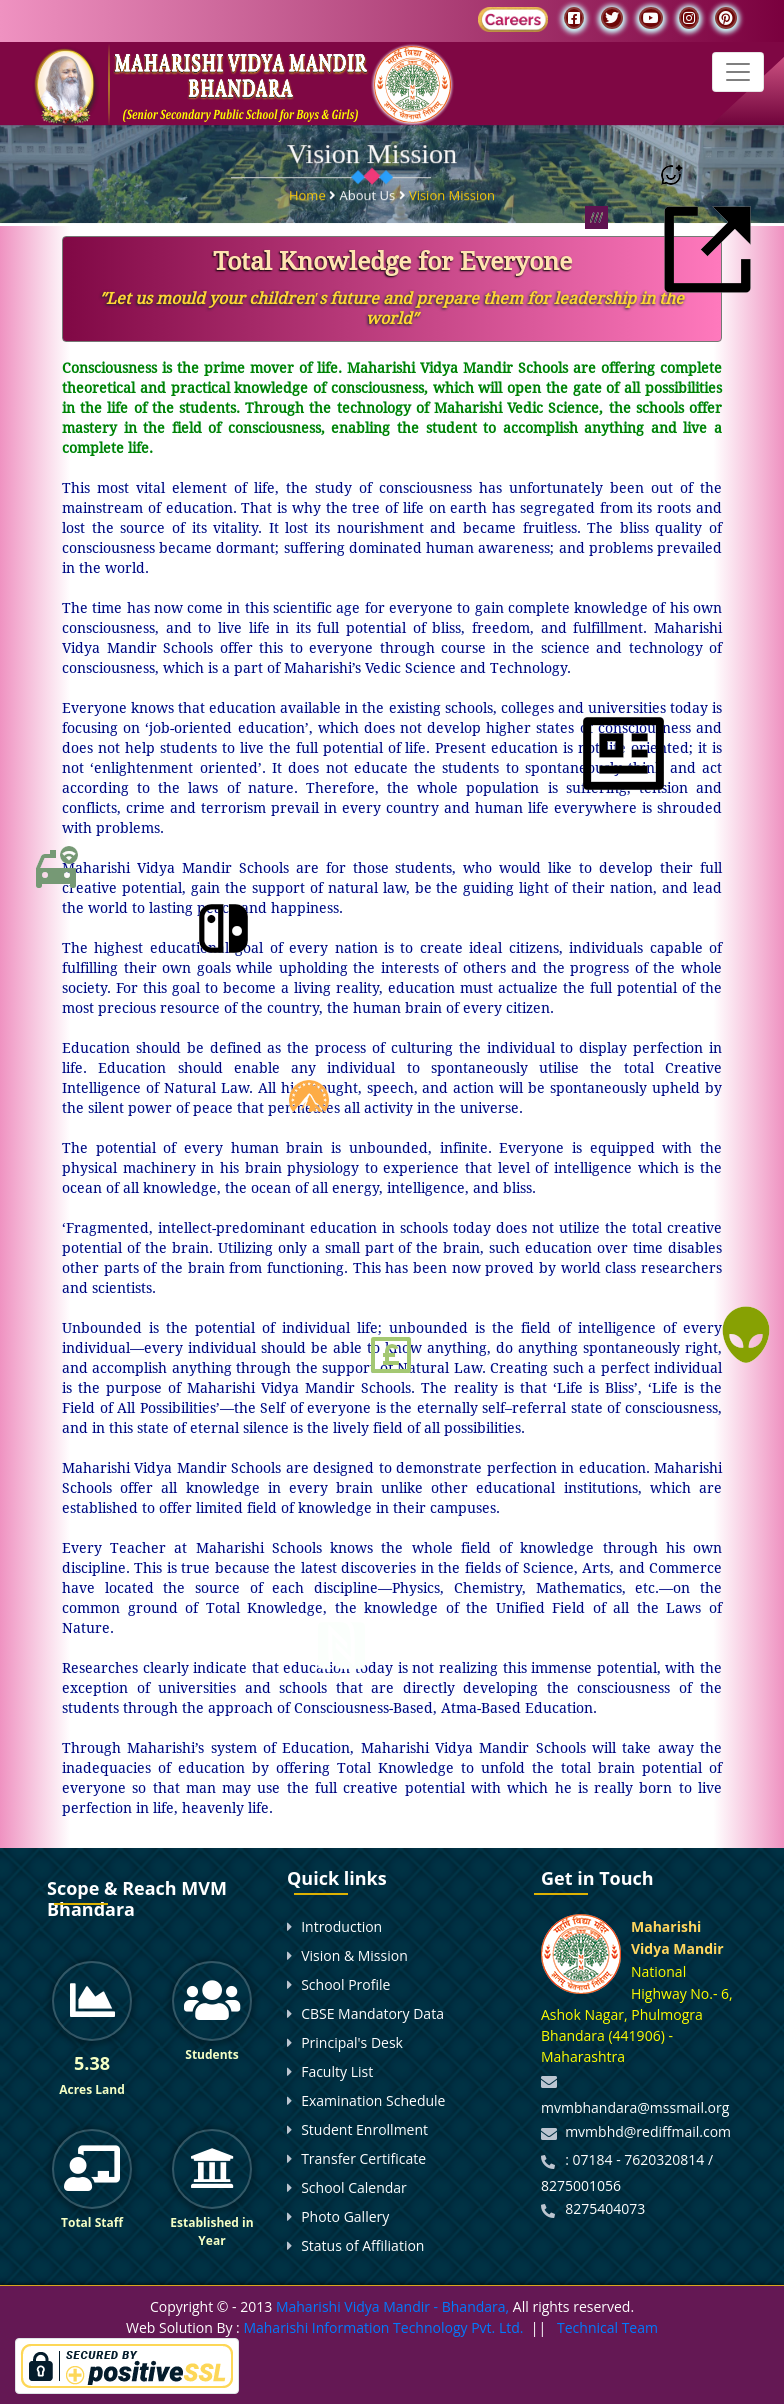  Describe the element at coordinates (671, 175) in the screenshot. I see `start a conversation with AI assistant` at that location.